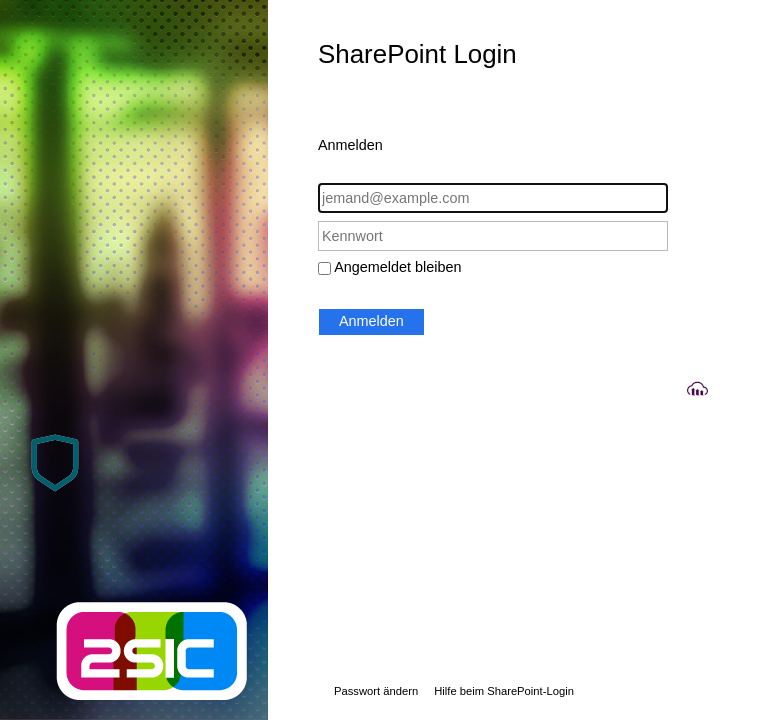 This screenshot has height=720, width=768. What do you see at coordinates (55, 463) in the screenshot?
I see `access security settings` at bounding box center [55, 463].